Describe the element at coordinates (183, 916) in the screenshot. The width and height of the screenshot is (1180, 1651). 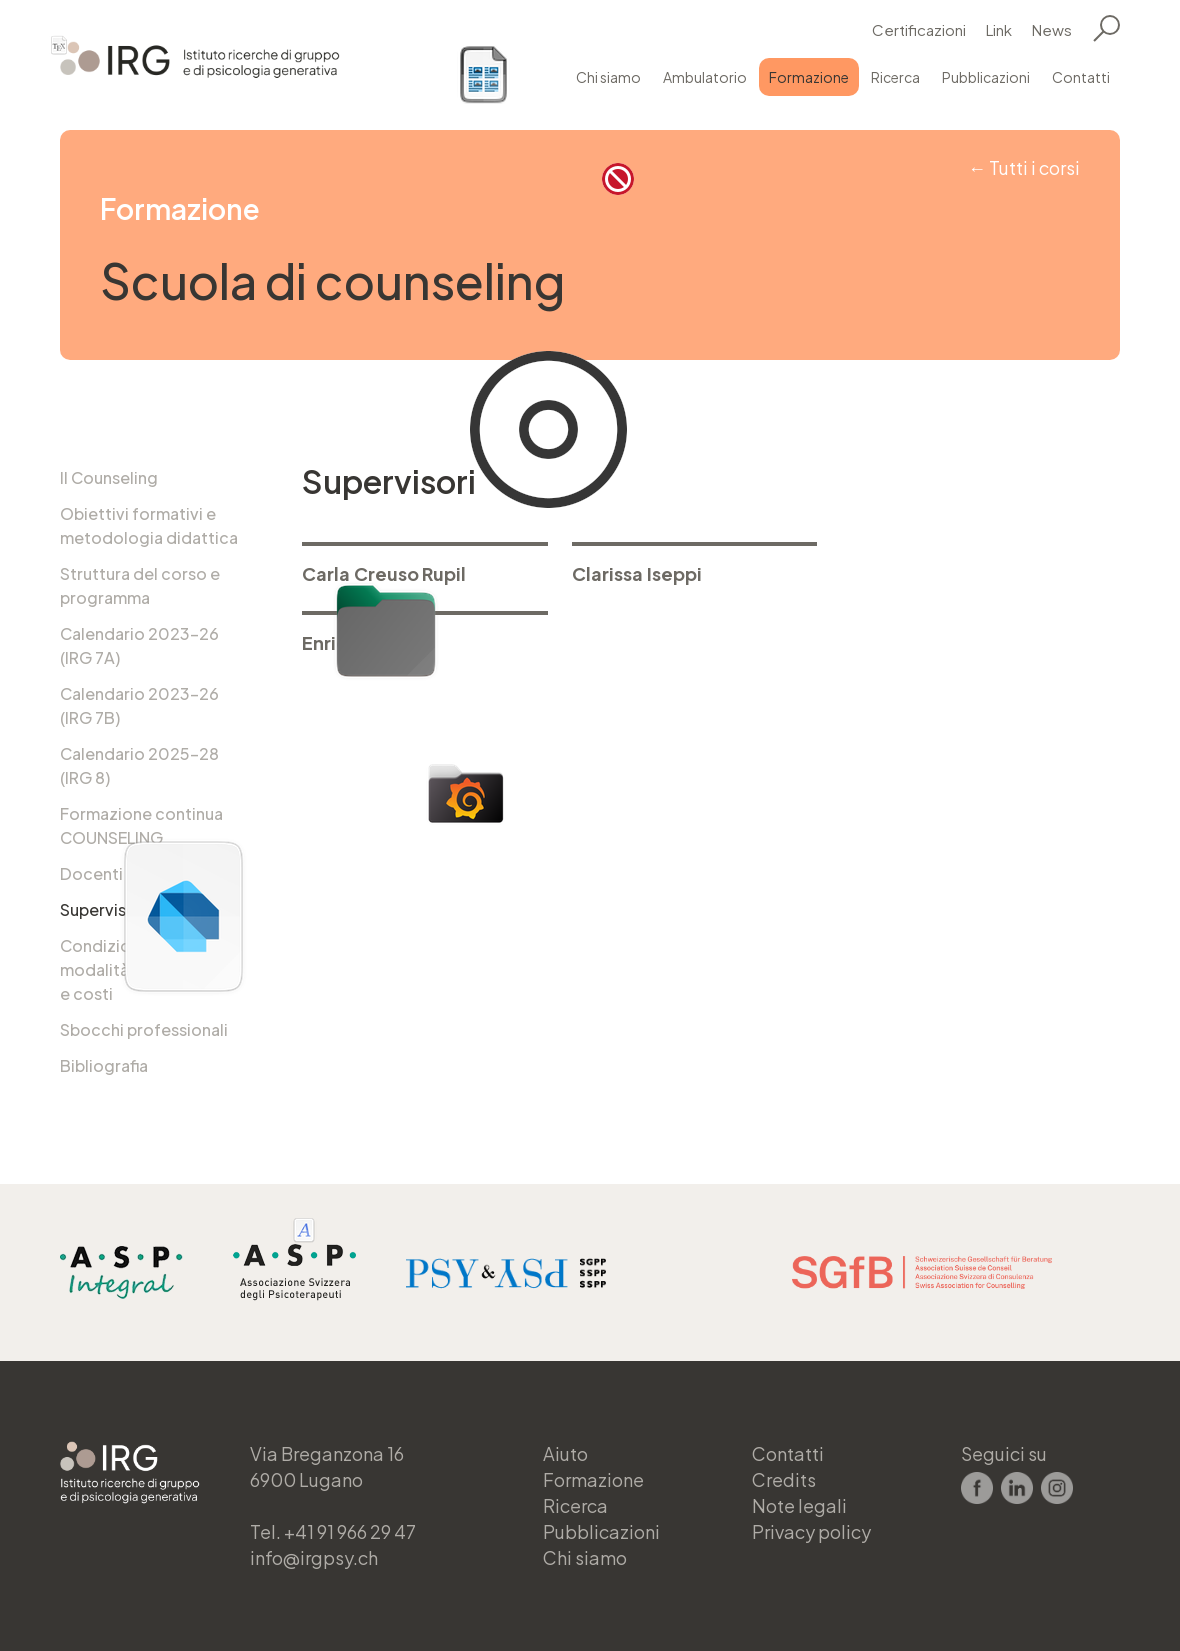
I see `indicates a Dart programming language file` at that location.